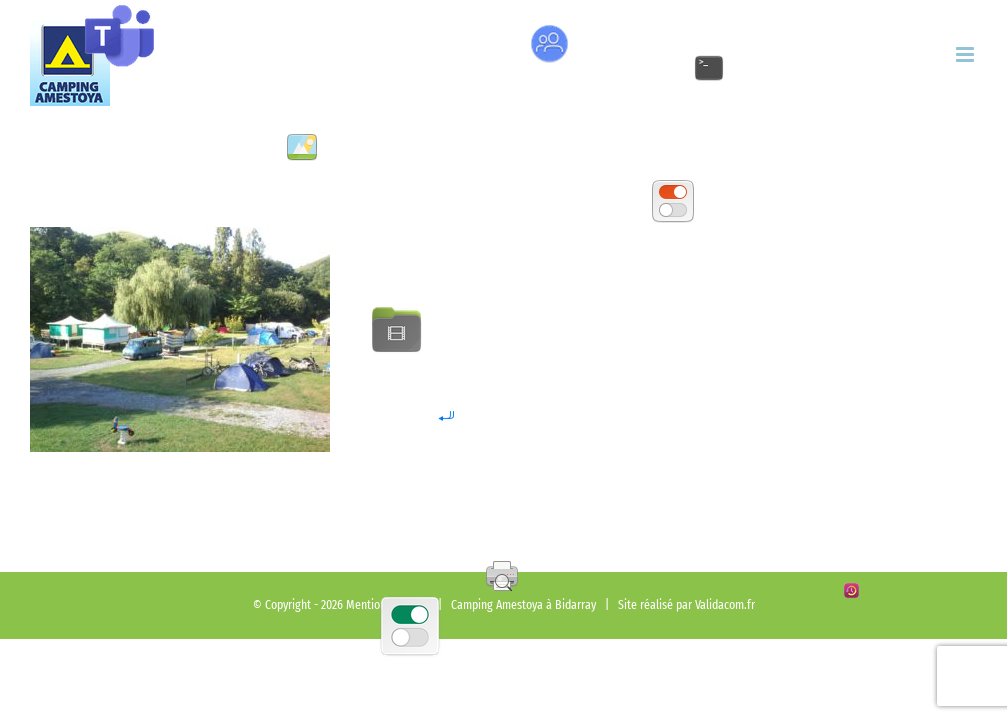 The height and width of the screenshot is (720, 1007). What do you see at coordinates (851, 590) in the screenshot?
I see `open pika backup to manage system backups` at bounding box center [851, 590].